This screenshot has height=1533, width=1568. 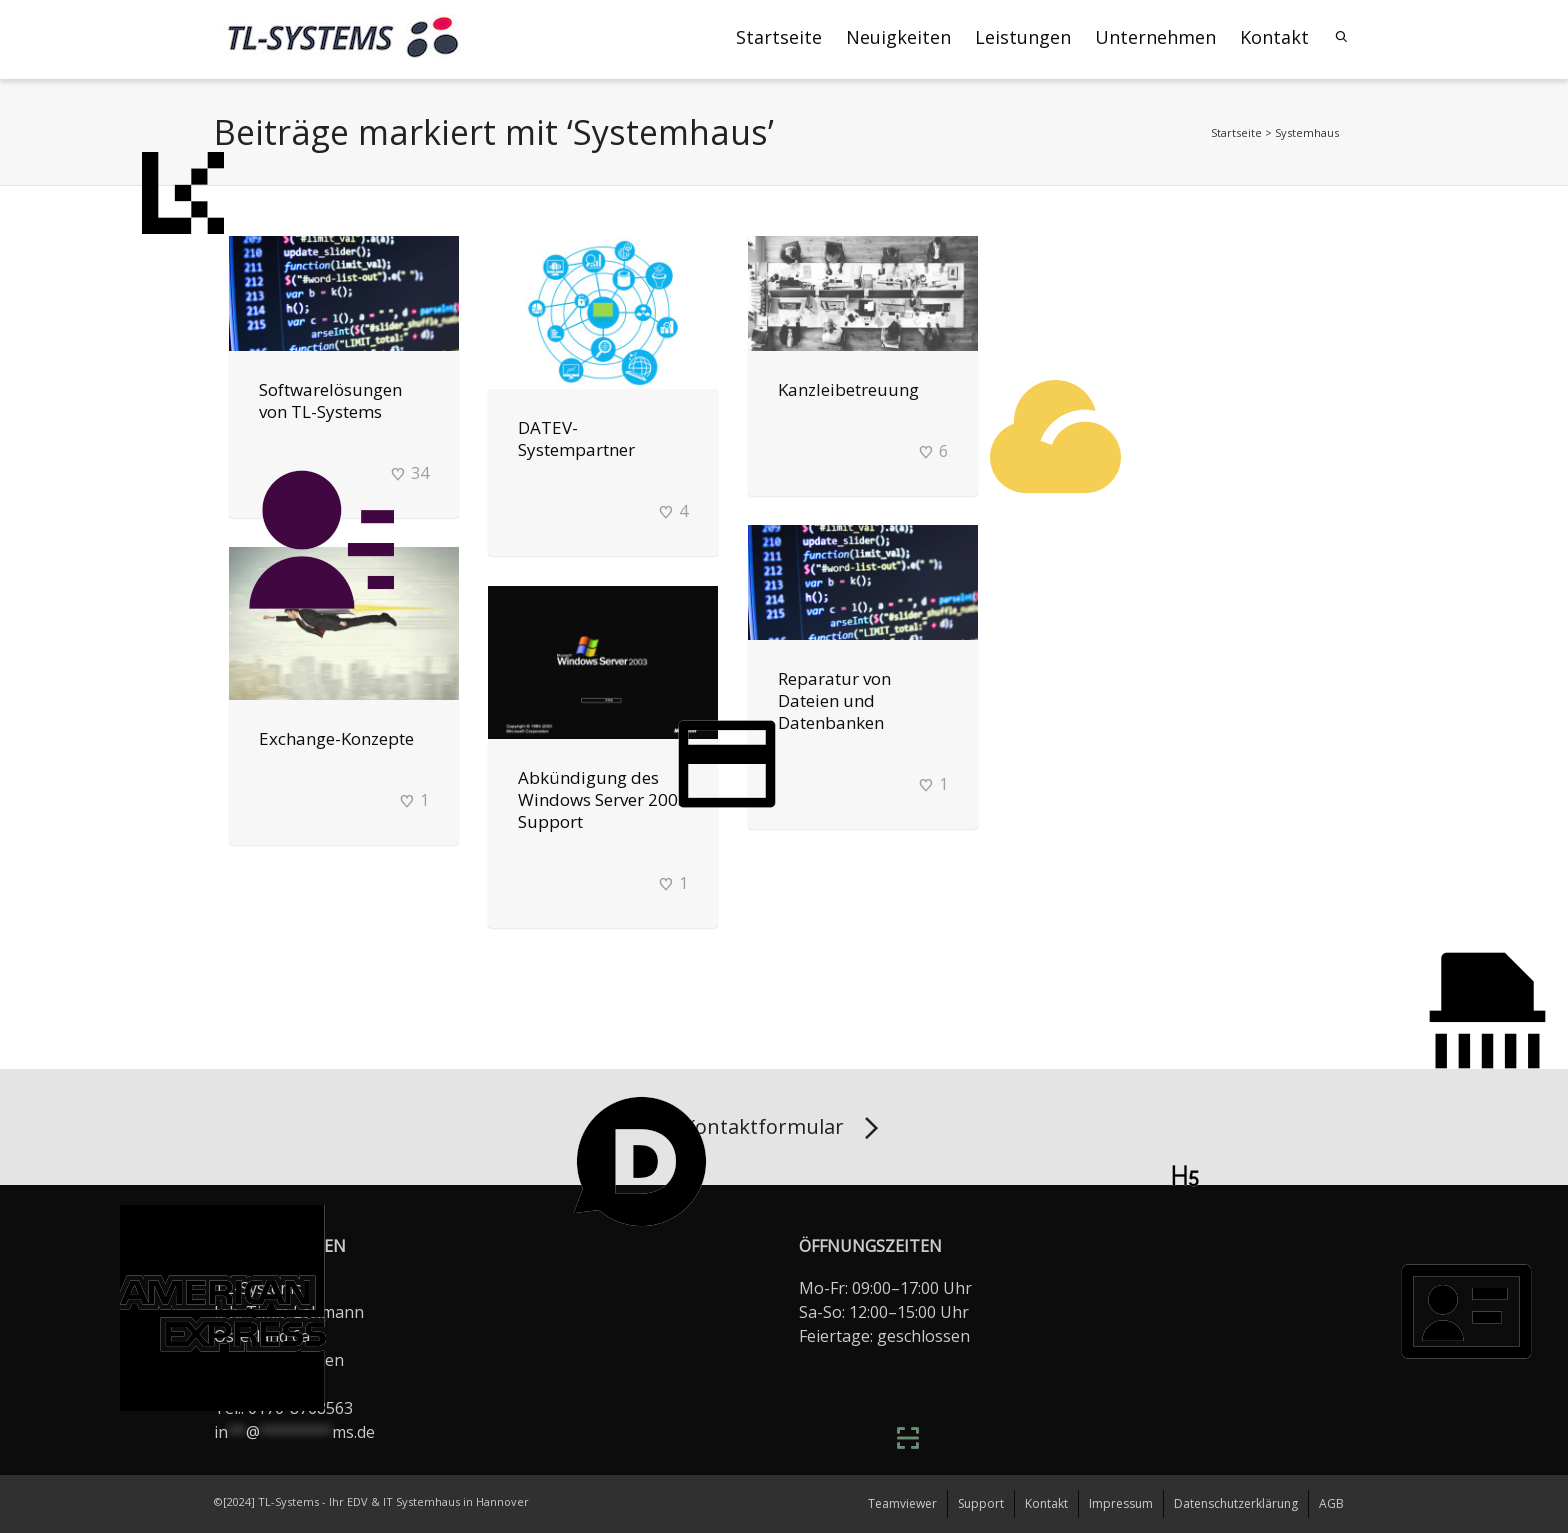 What do you see at coordinates (1466, 1311) in the screenshot?
I see `view your profile or identification details` at bounding box center [1466, 1311].